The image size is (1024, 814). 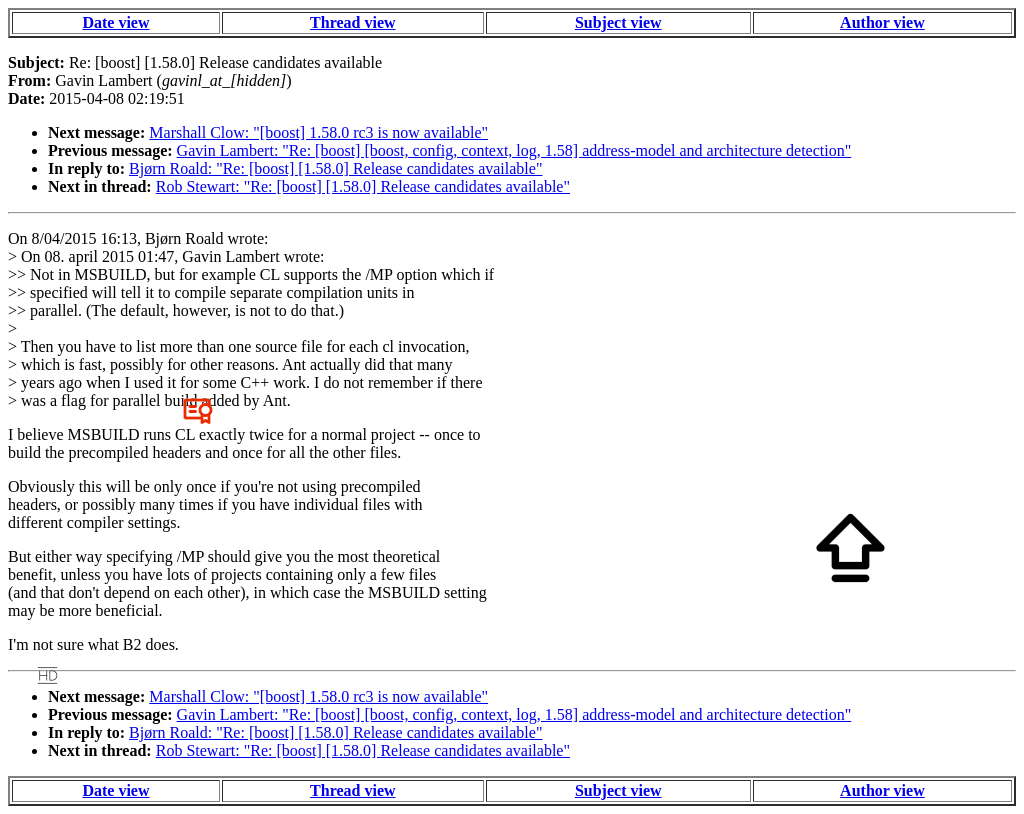 I want to click on switch to high-definition video quality, so click(x=47, y=675).